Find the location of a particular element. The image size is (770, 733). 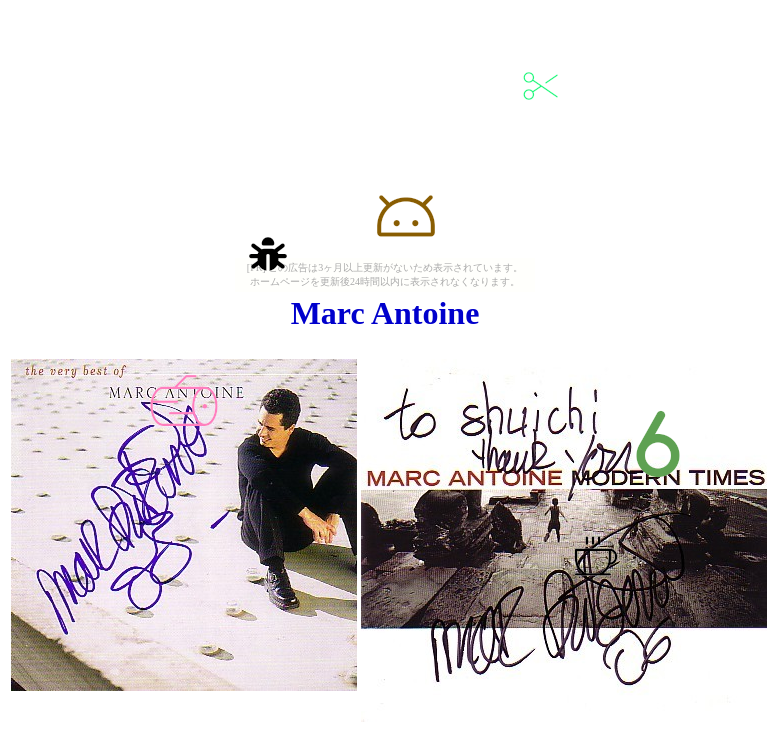

find nearby coffee shops or cafés is located at coordinates (594, 557).